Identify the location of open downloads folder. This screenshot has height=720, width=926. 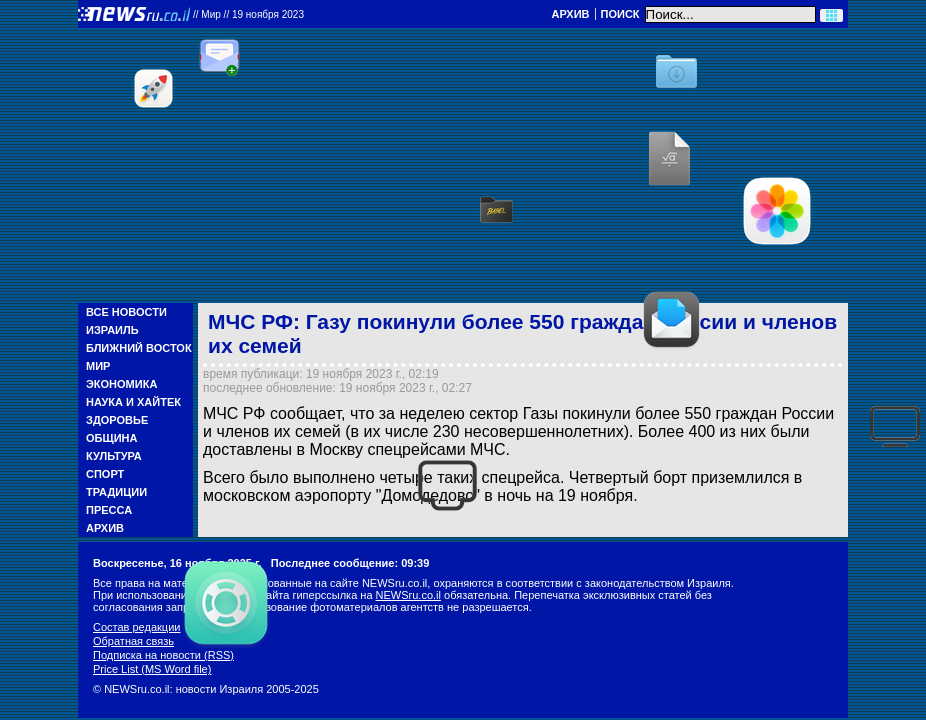
(676, 71).